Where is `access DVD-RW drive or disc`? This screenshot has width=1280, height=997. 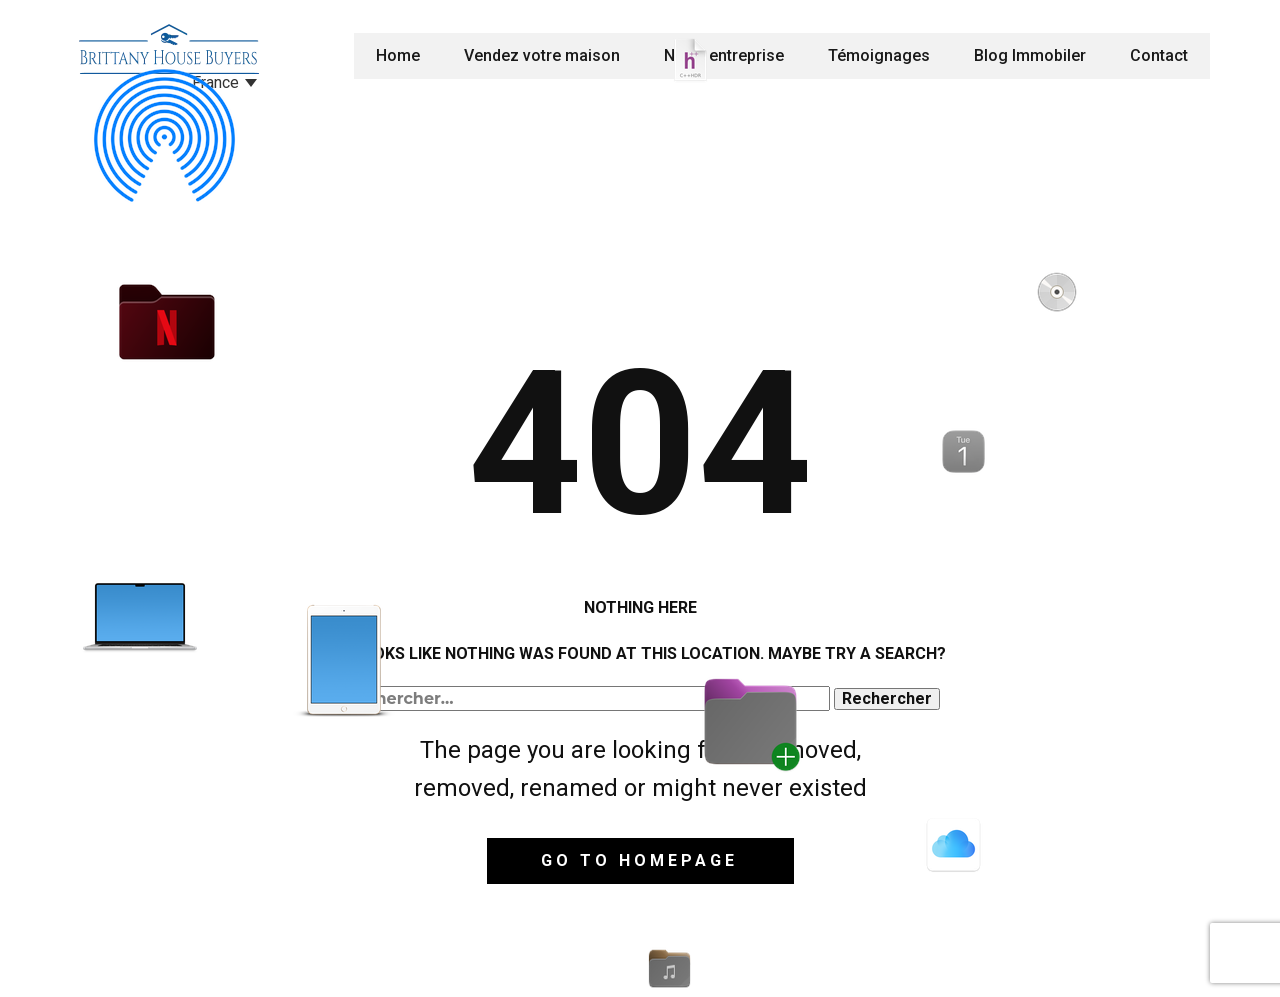 access DVD-RW drive or disc is located at coordinates (1057, 292).